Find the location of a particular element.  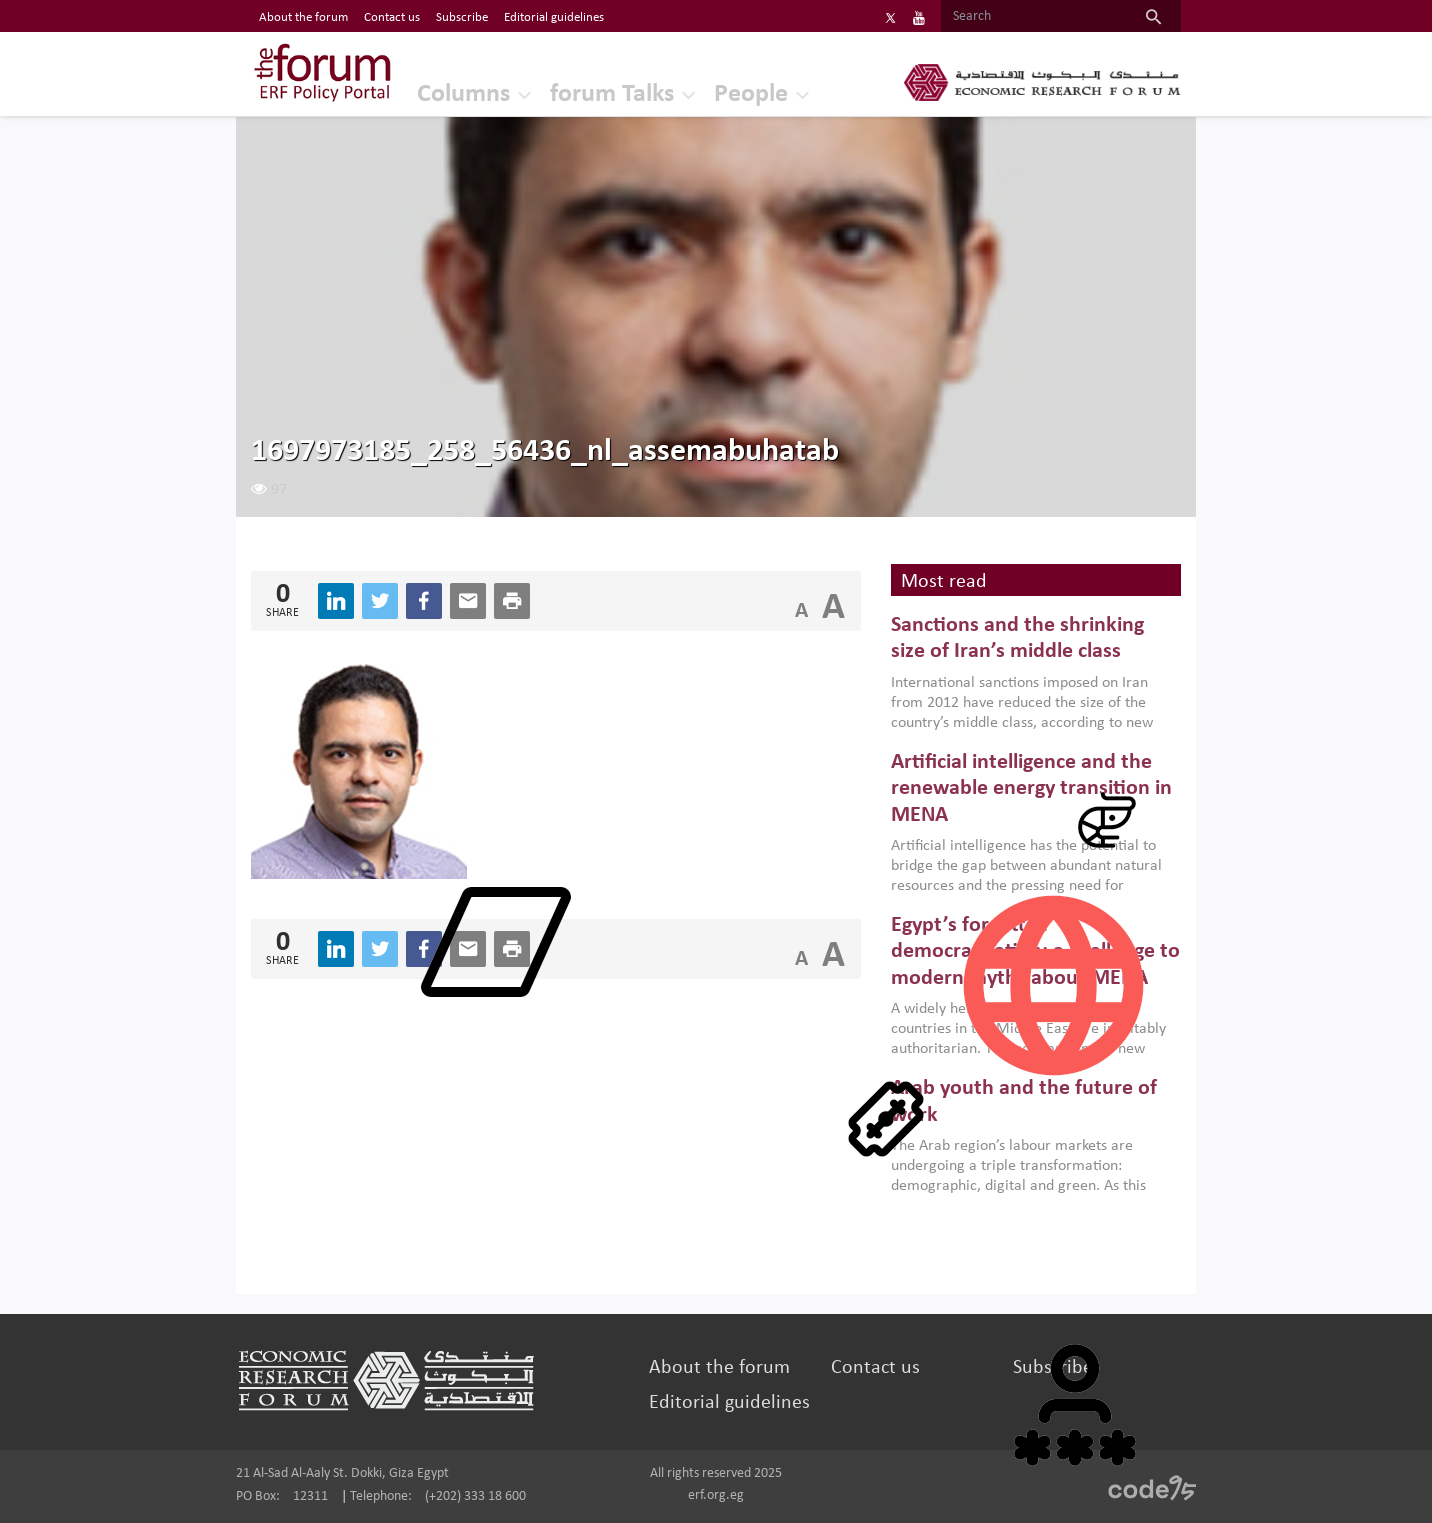

indicates seafood or shellfish menu category is located at coordinates (1107, 821).